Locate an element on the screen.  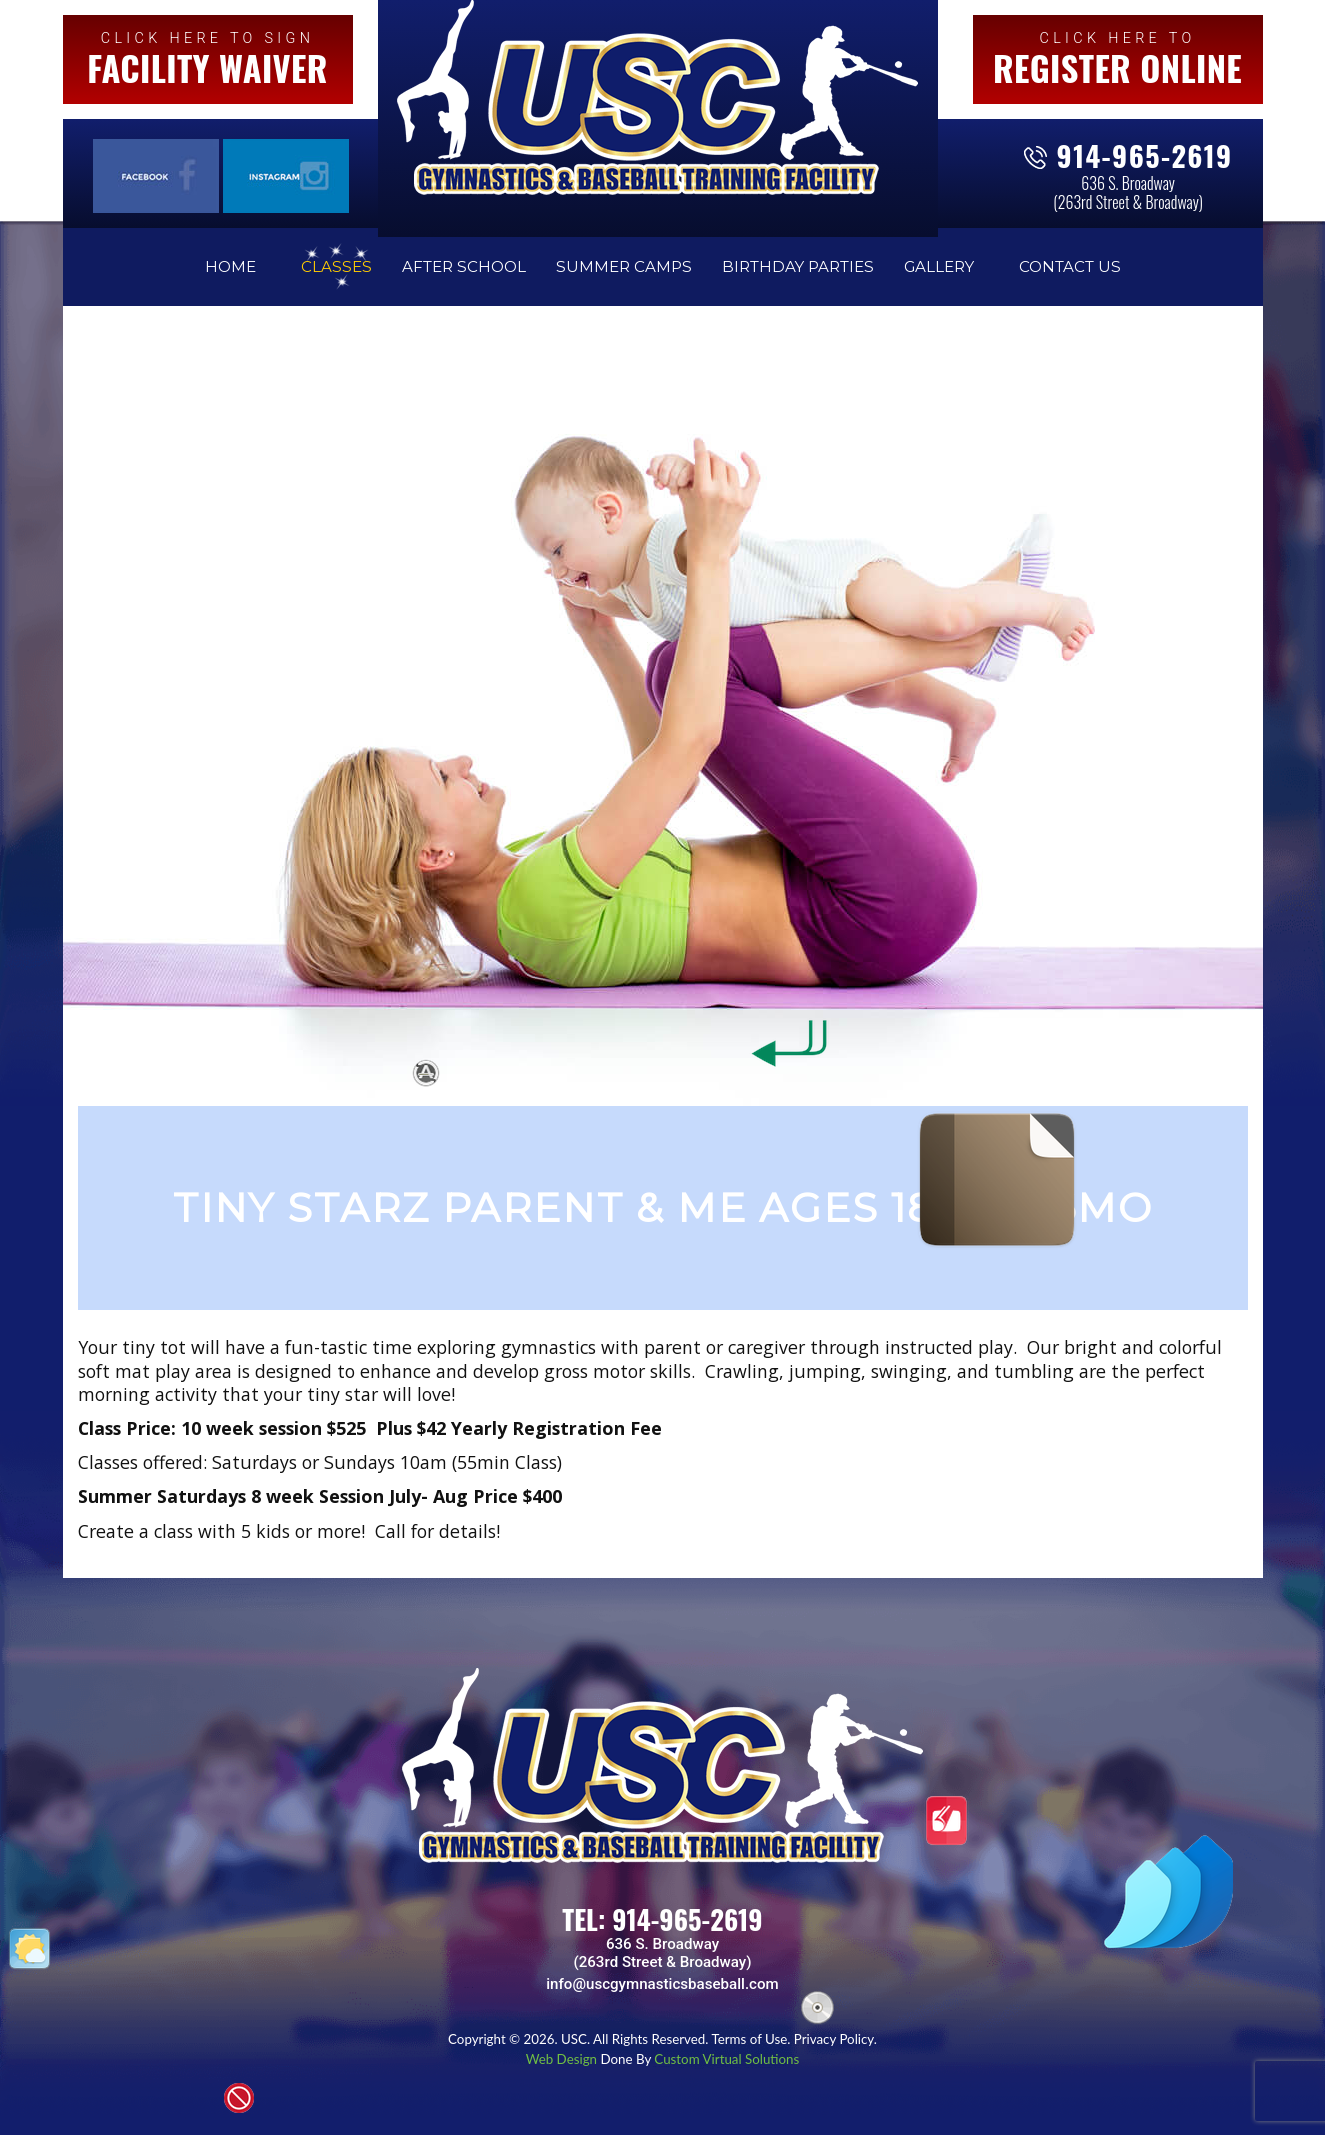
change desktop wallpaper settings is located at coordinates (997, 1174).